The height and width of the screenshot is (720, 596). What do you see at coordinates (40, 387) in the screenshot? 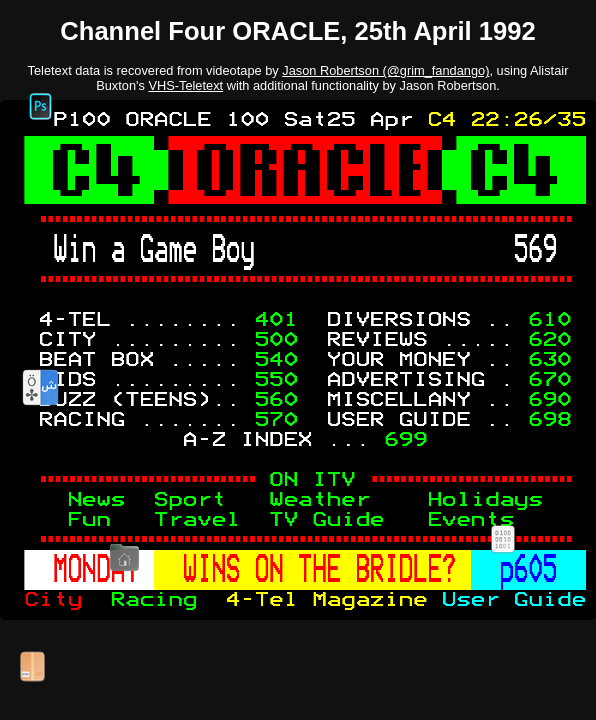
I see `open character map application` at bounding box center [40, 387].